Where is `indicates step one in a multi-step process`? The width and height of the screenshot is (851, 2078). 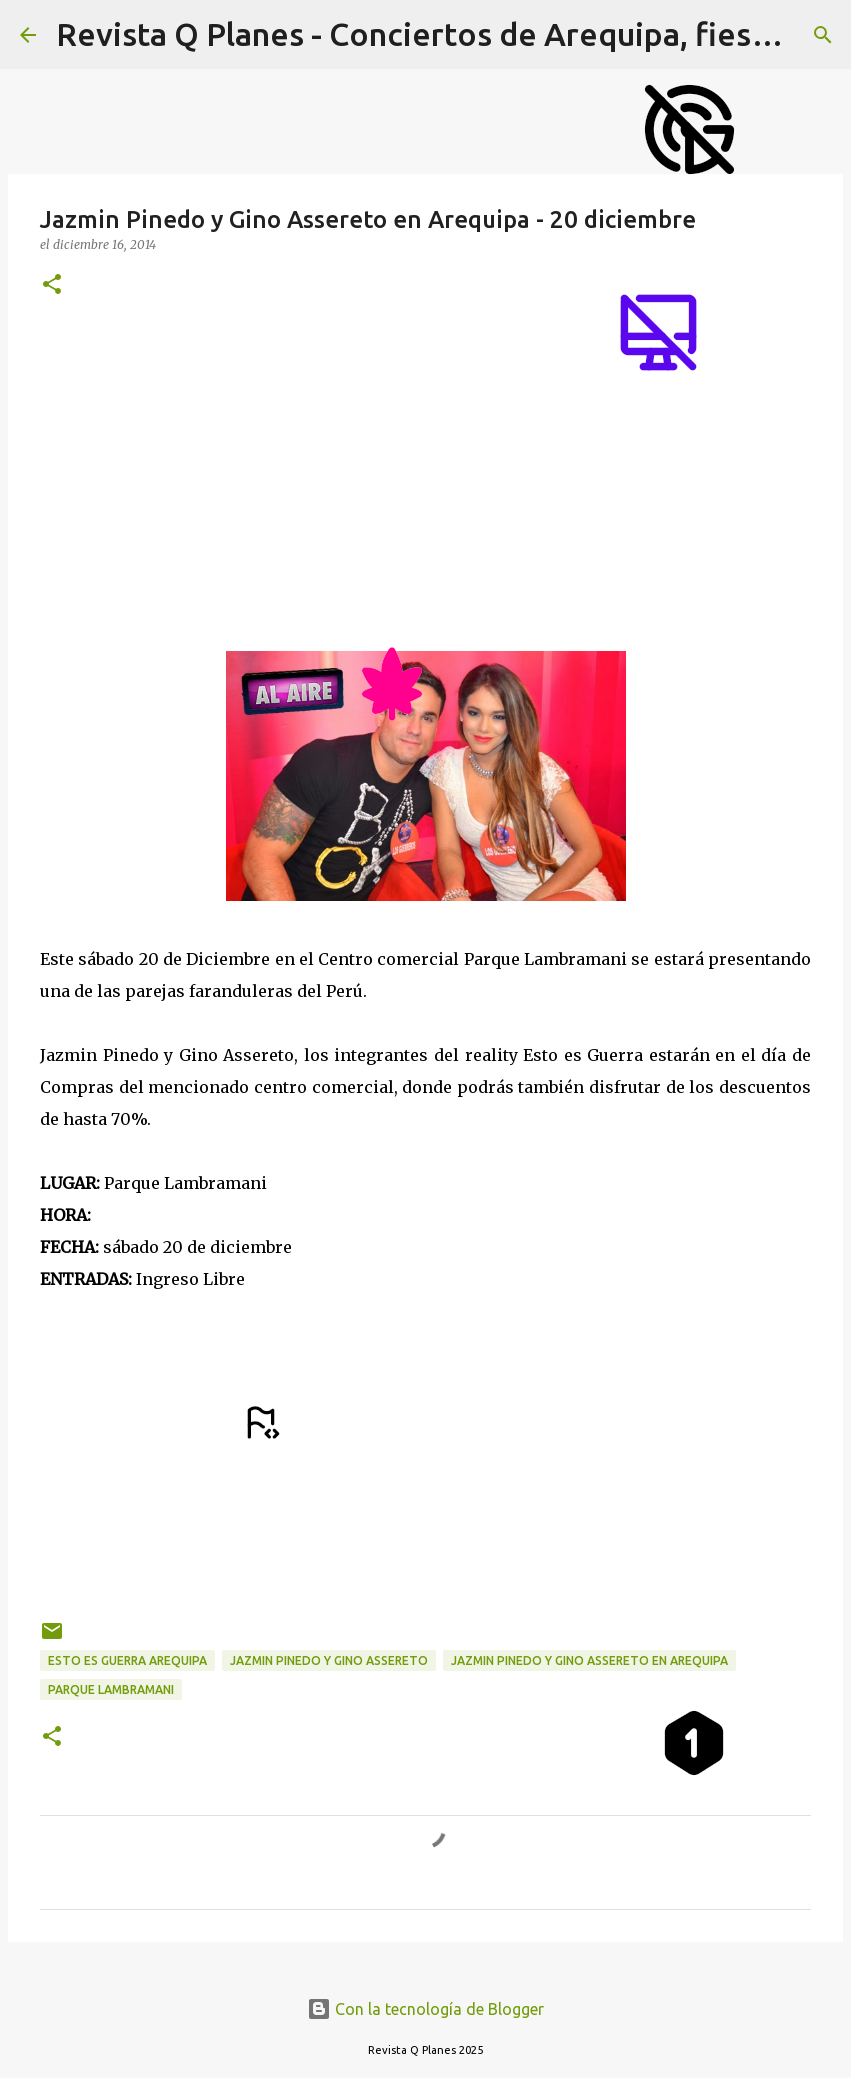 indicates step one in a multi-step process is located at coordinates (694, 1743).